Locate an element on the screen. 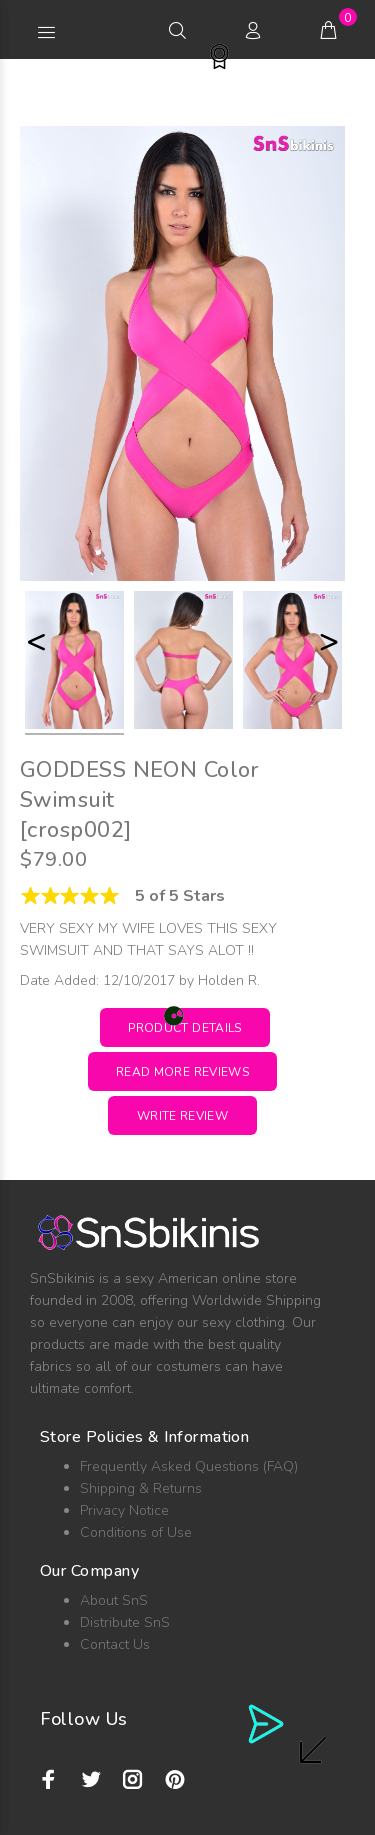 This screenshot has height=1835, width=375. play or access music library is located at coordinates (174, 1016).